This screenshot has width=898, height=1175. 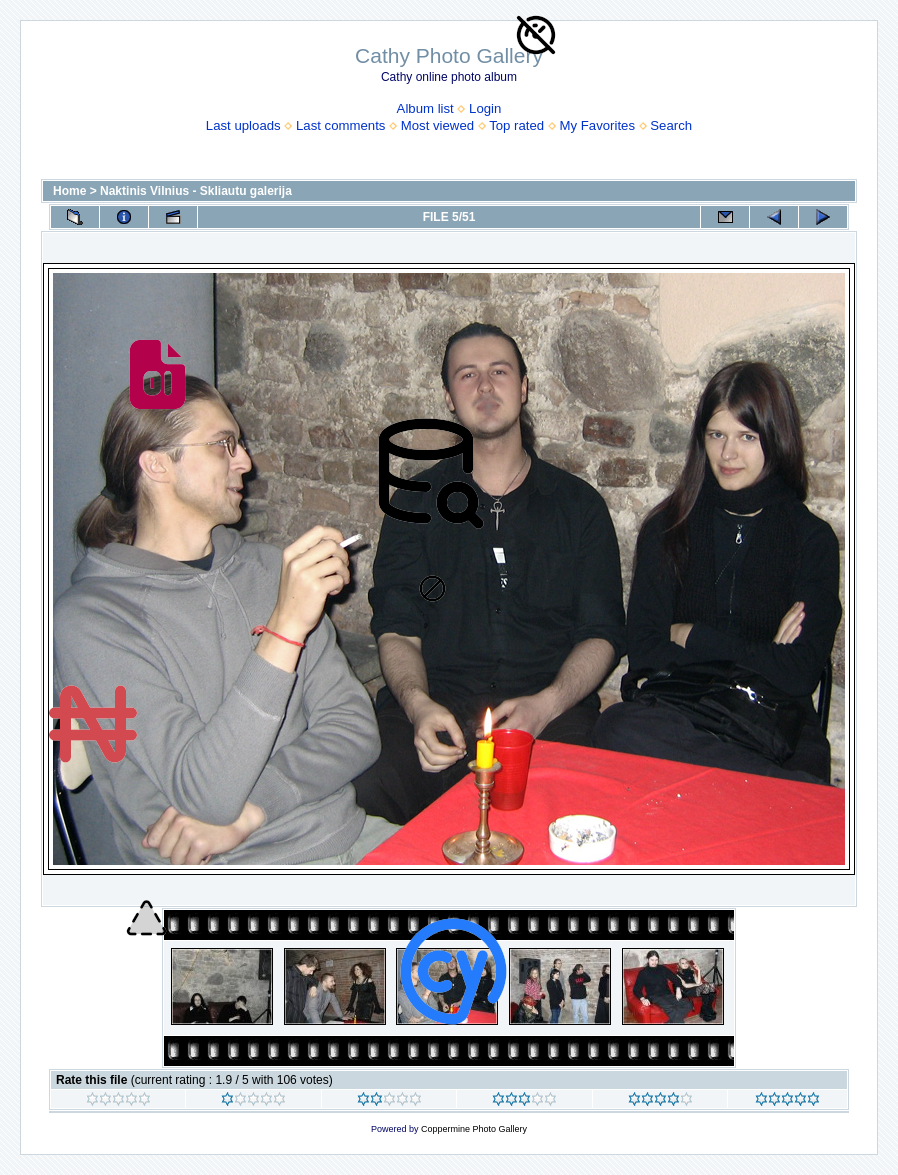 I want to click on search within a database, so click(x=426, y=471).